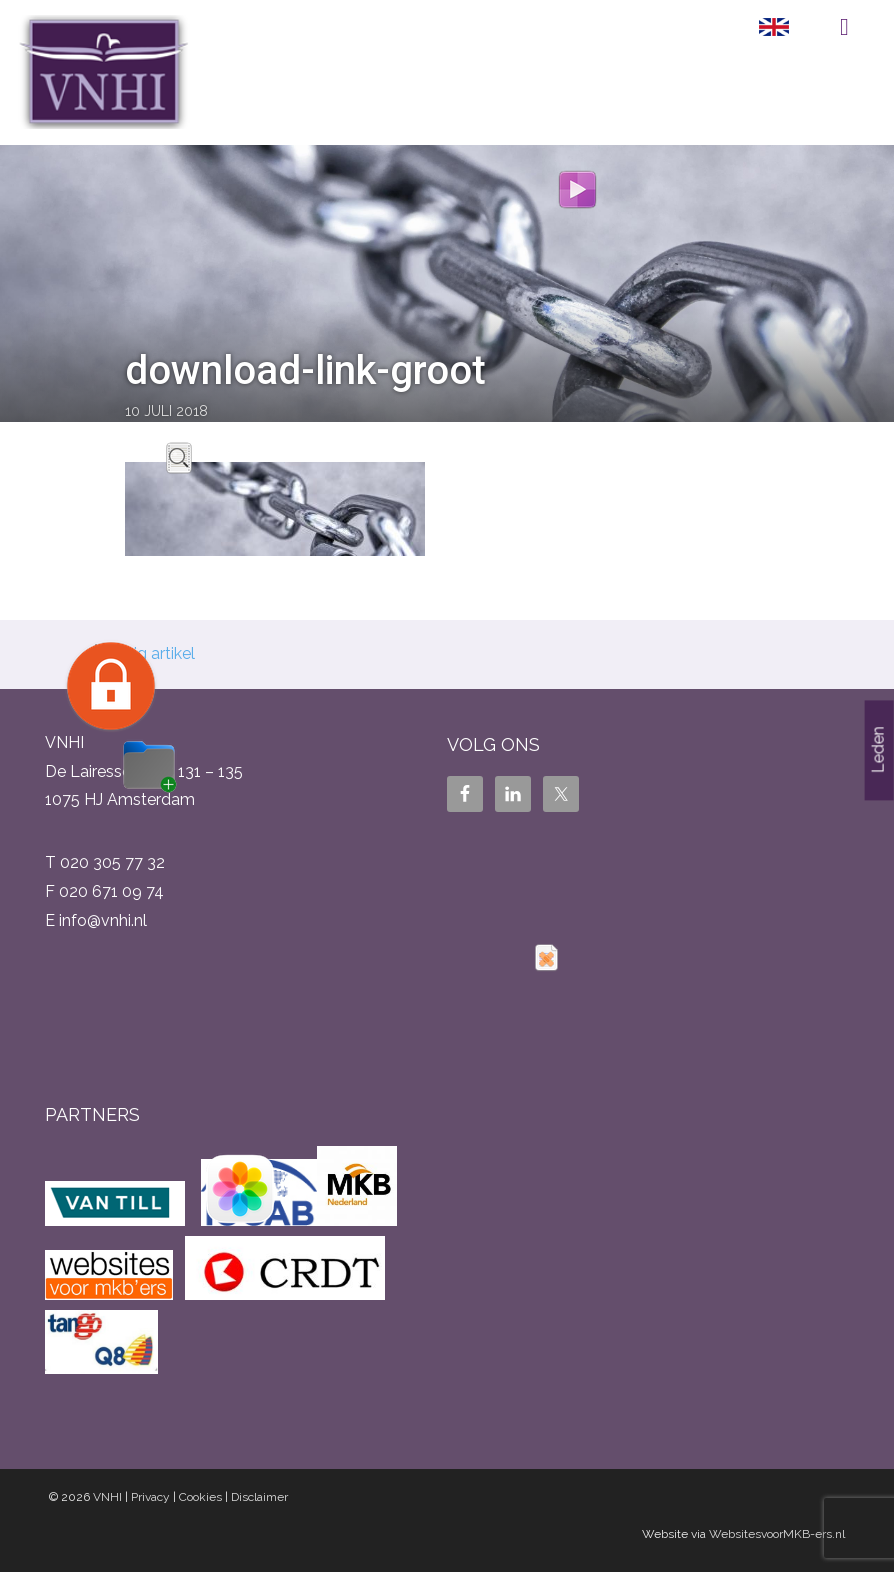  I want to click on lock the screen, so click(111, 686).